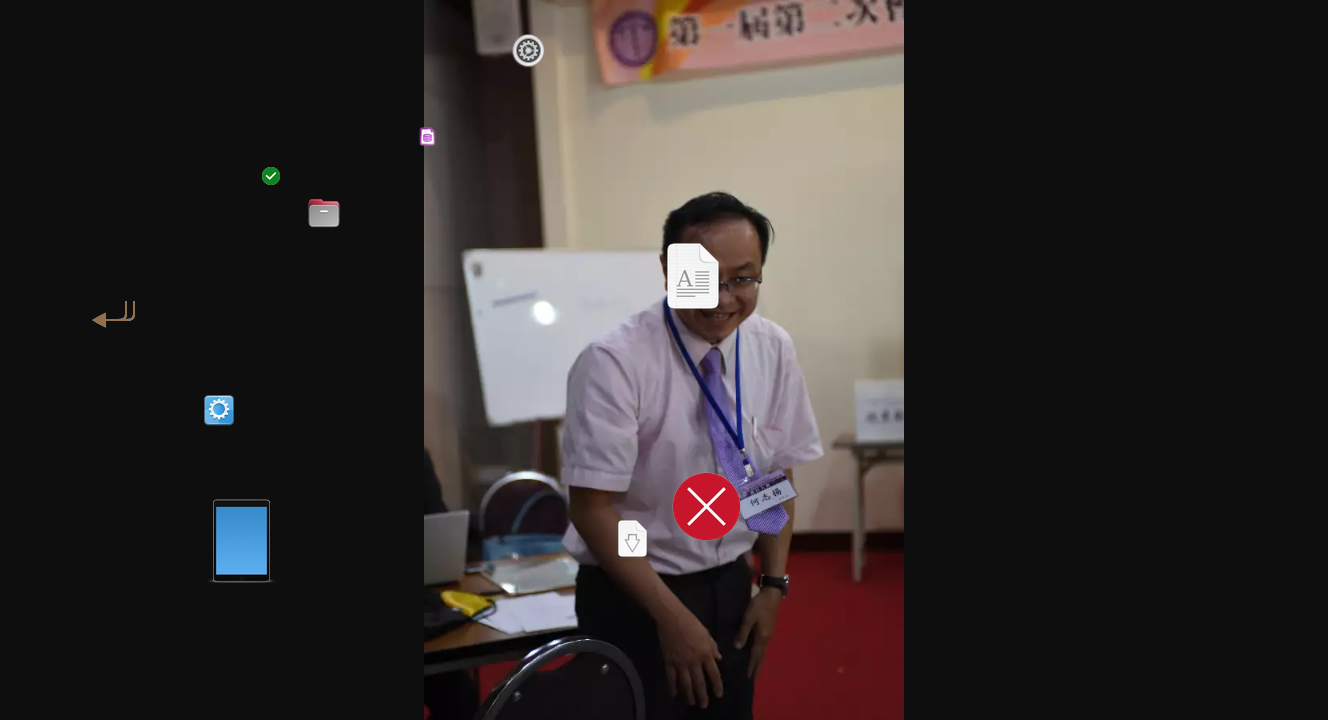  I want to click on reply to all recipients of an email, so click(113, 311).